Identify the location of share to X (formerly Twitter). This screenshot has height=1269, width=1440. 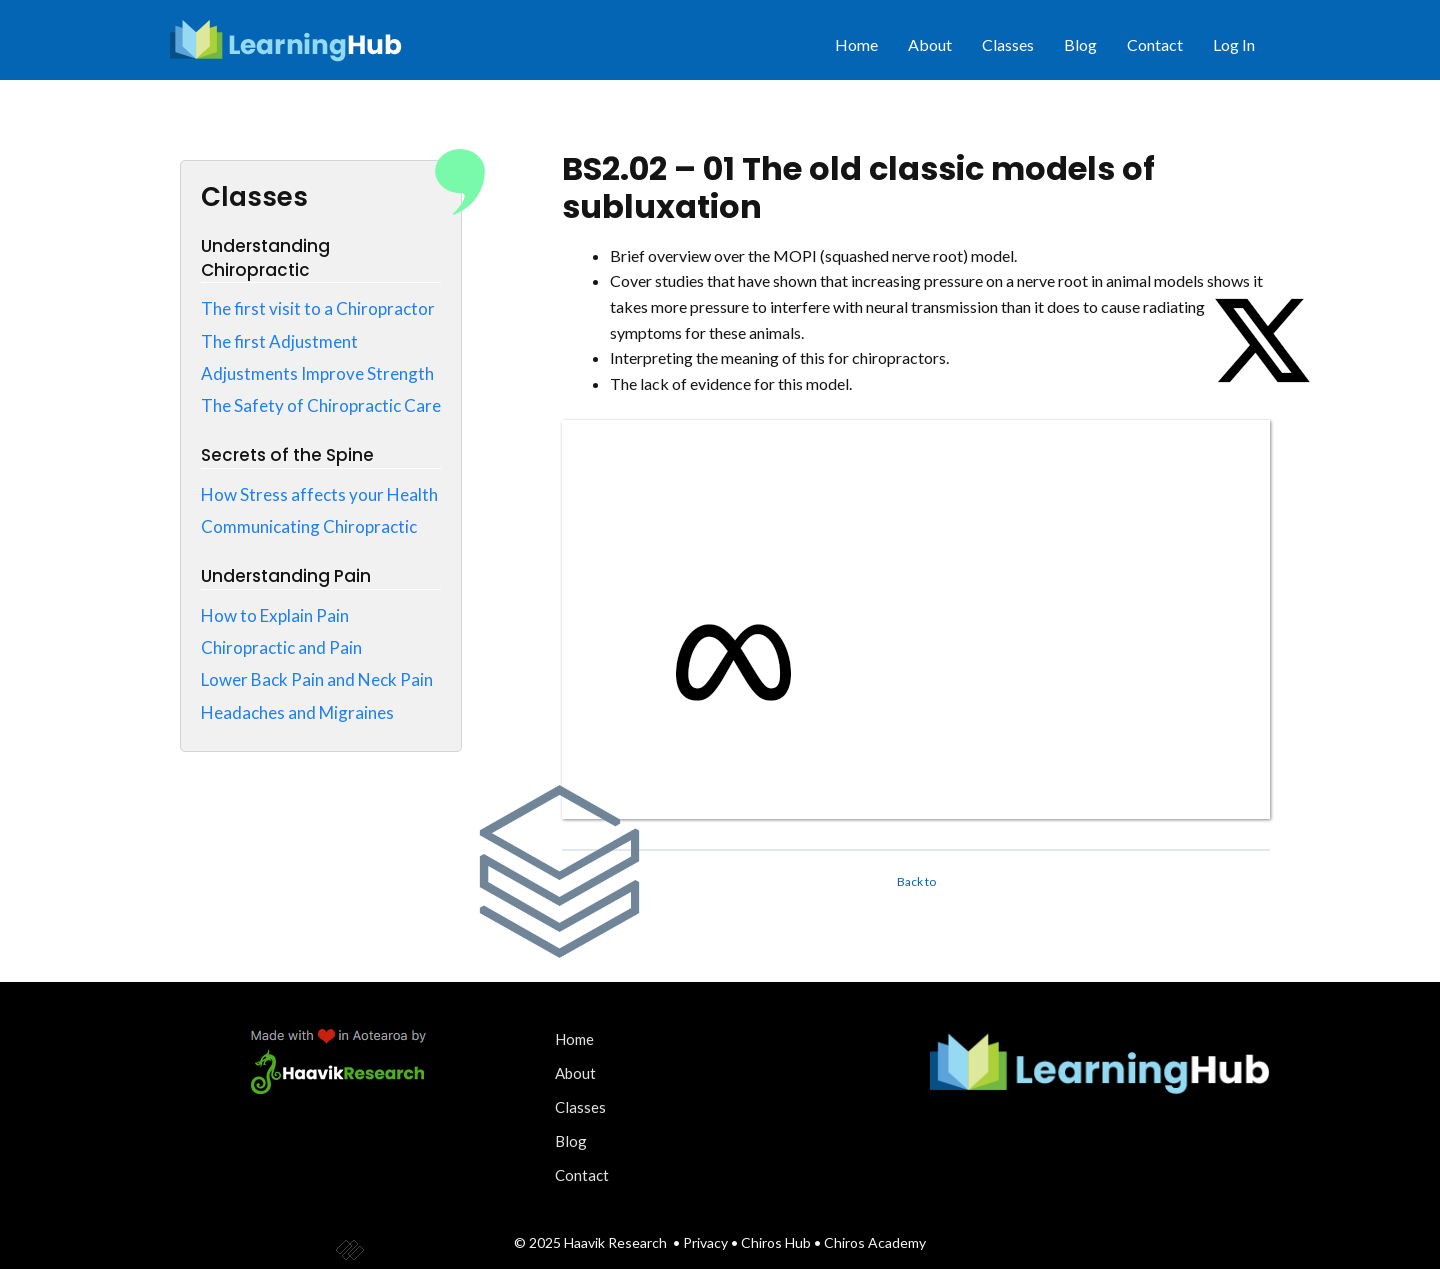
(1262, 340).